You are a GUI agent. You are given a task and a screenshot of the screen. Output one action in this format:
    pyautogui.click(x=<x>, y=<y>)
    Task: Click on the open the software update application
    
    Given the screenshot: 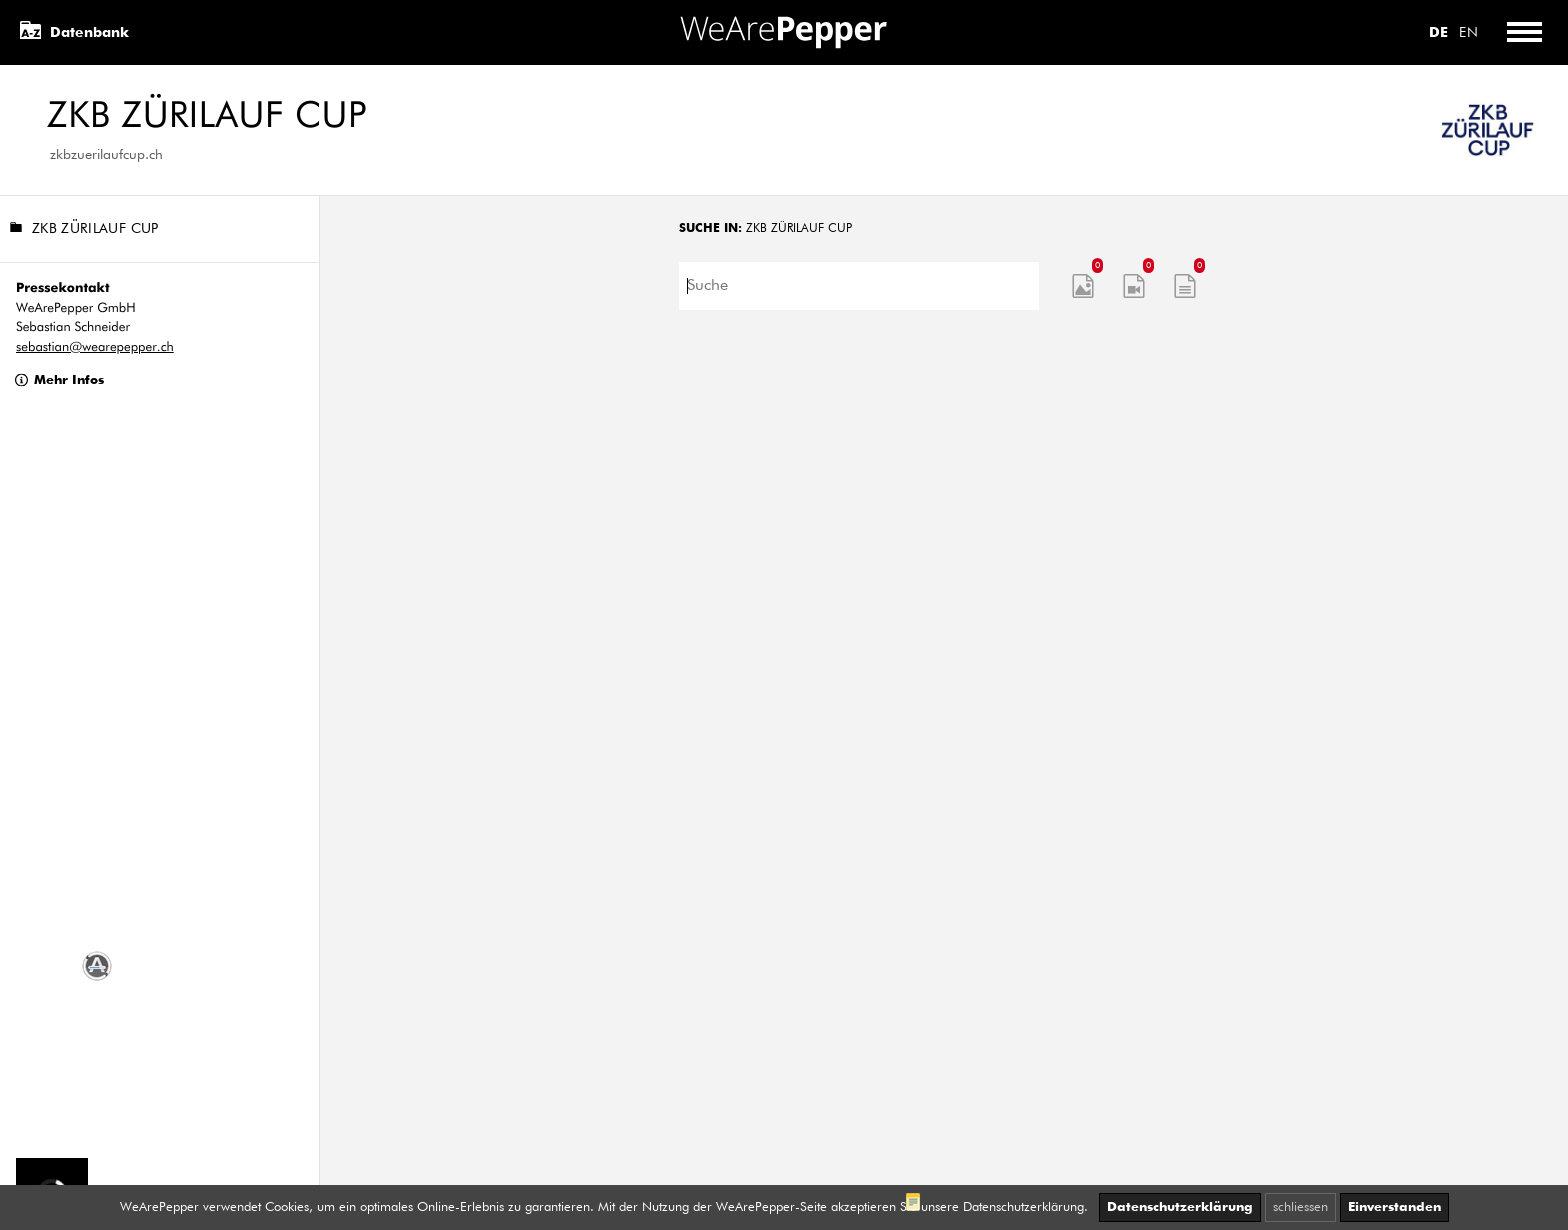 What is the action you would take?
    pyautogui.click(x=97, y=966)
    